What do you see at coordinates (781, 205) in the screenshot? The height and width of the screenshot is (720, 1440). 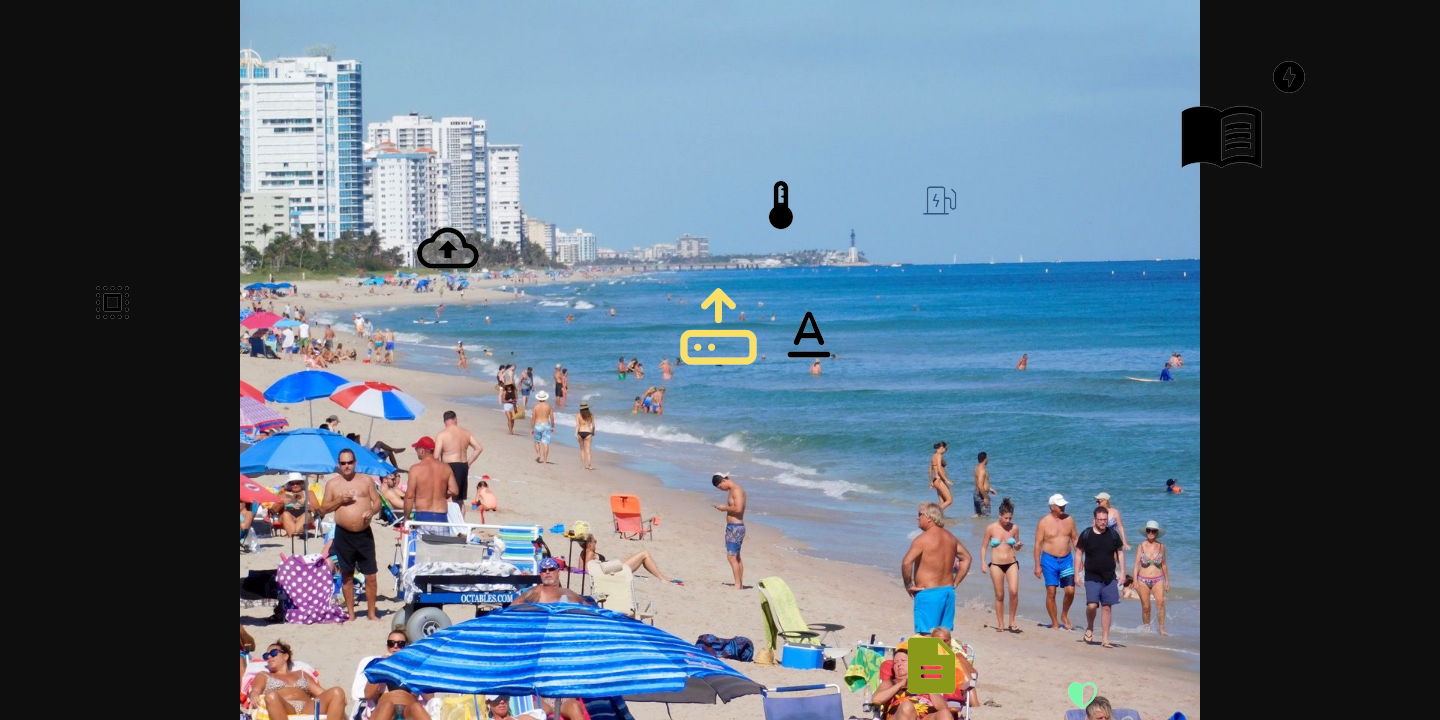 I see `adjust temperature settings` at bounding box center [781, 205].